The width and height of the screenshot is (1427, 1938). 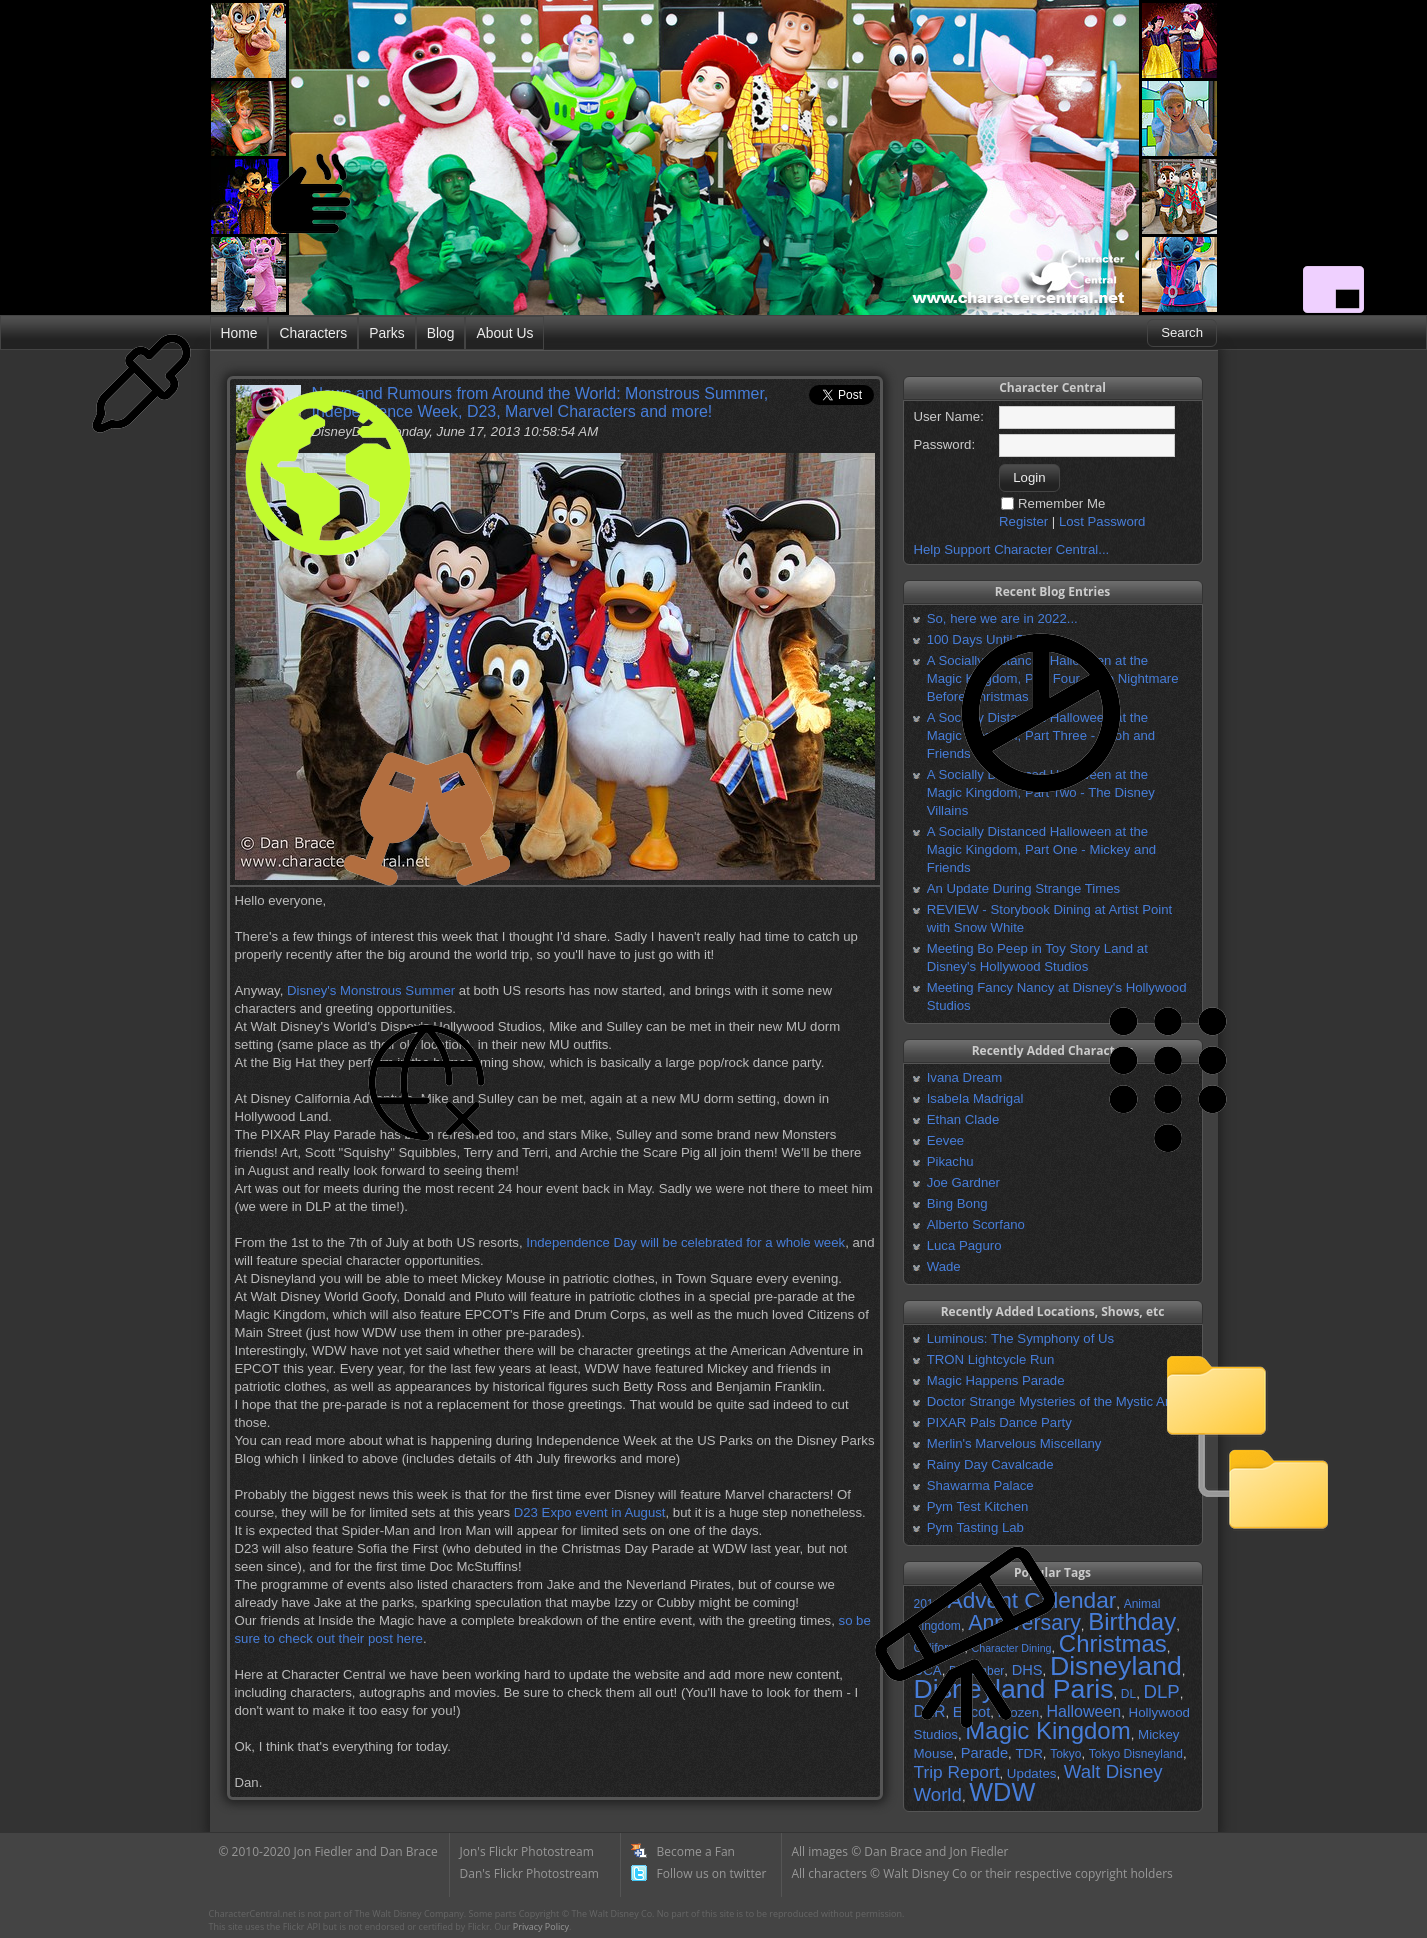 I want to click on view folder hierarchy or directory structure, so click(x=1252, y=1441).